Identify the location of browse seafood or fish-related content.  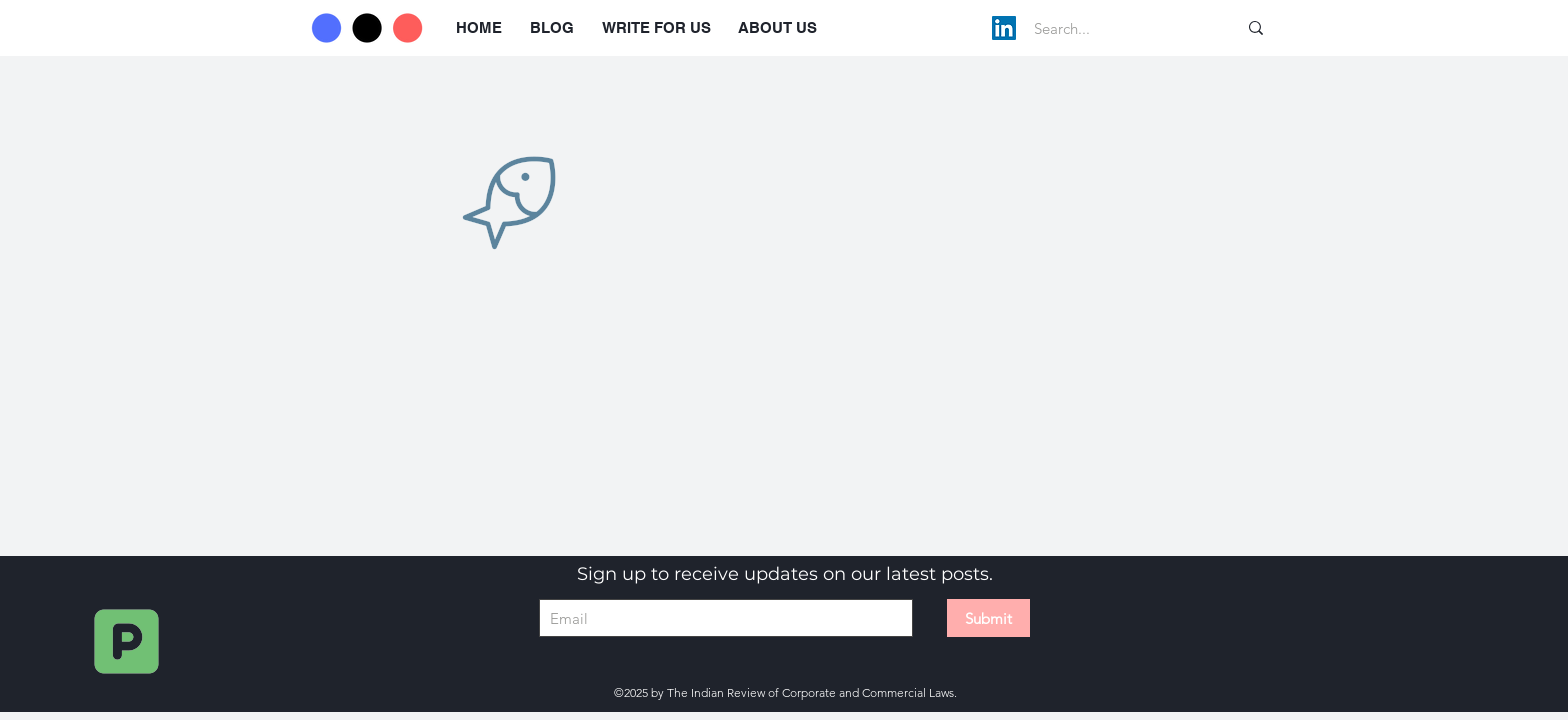
(514, 198).